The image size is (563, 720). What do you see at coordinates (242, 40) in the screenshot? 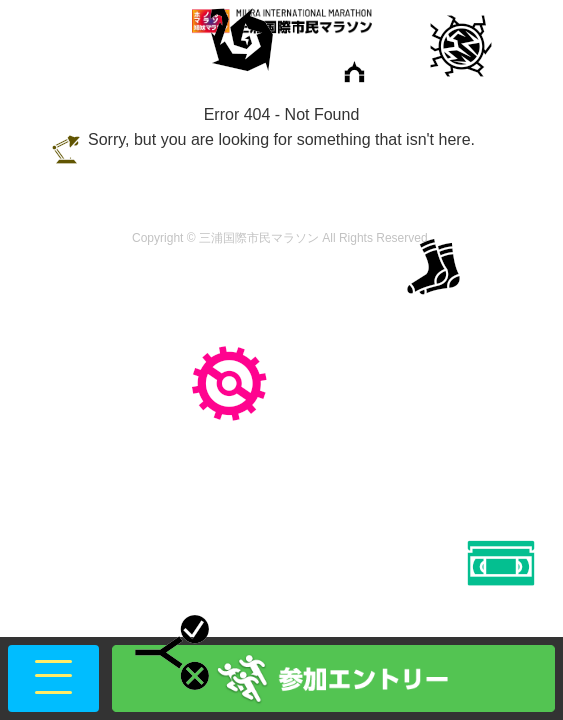
I see `represents a tentacle monster or creature ability in a game` at bounding box center [242, 40].